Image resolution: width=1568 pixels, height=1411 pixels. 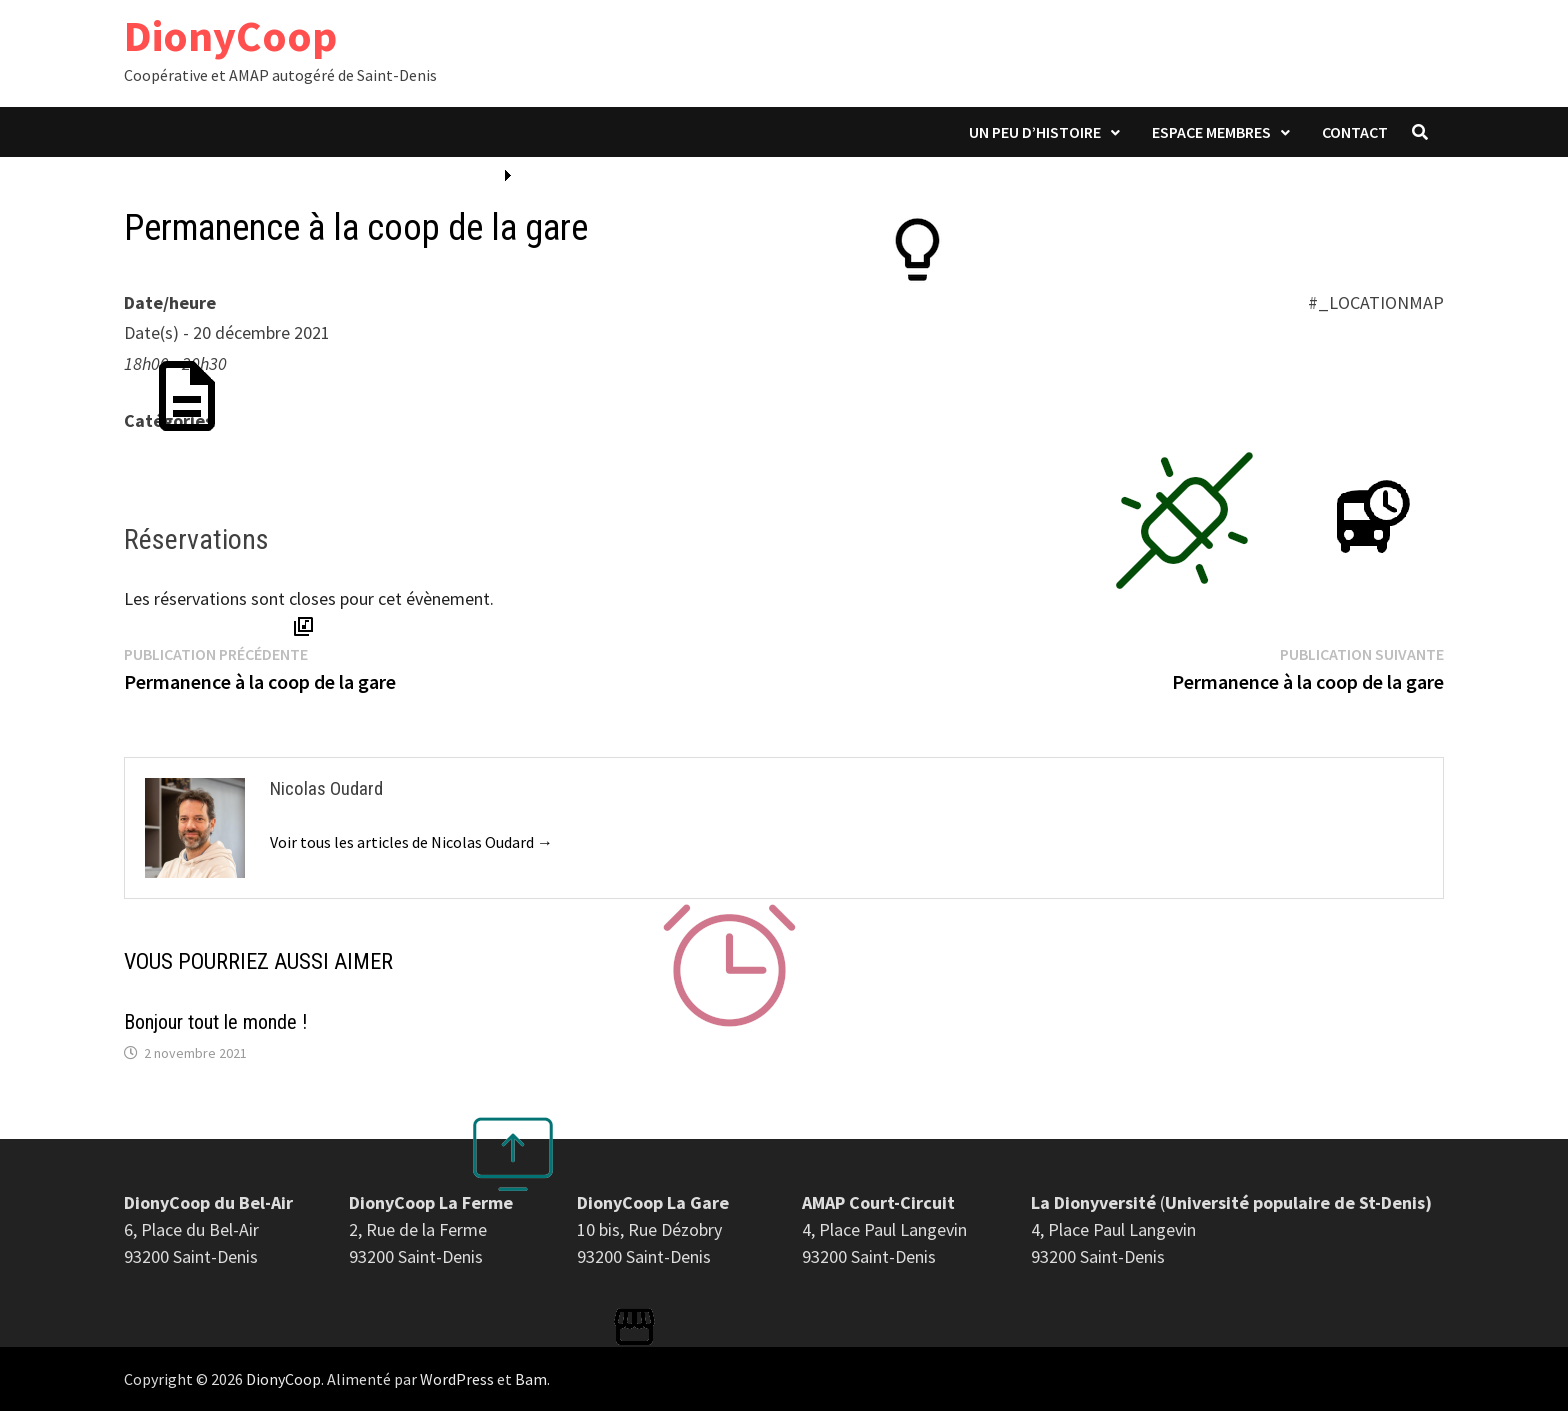 What do you see at coordinates (507, 175) in the screenshot?
I see `navigate to the next item or screen` at bounding box center [507, 175].